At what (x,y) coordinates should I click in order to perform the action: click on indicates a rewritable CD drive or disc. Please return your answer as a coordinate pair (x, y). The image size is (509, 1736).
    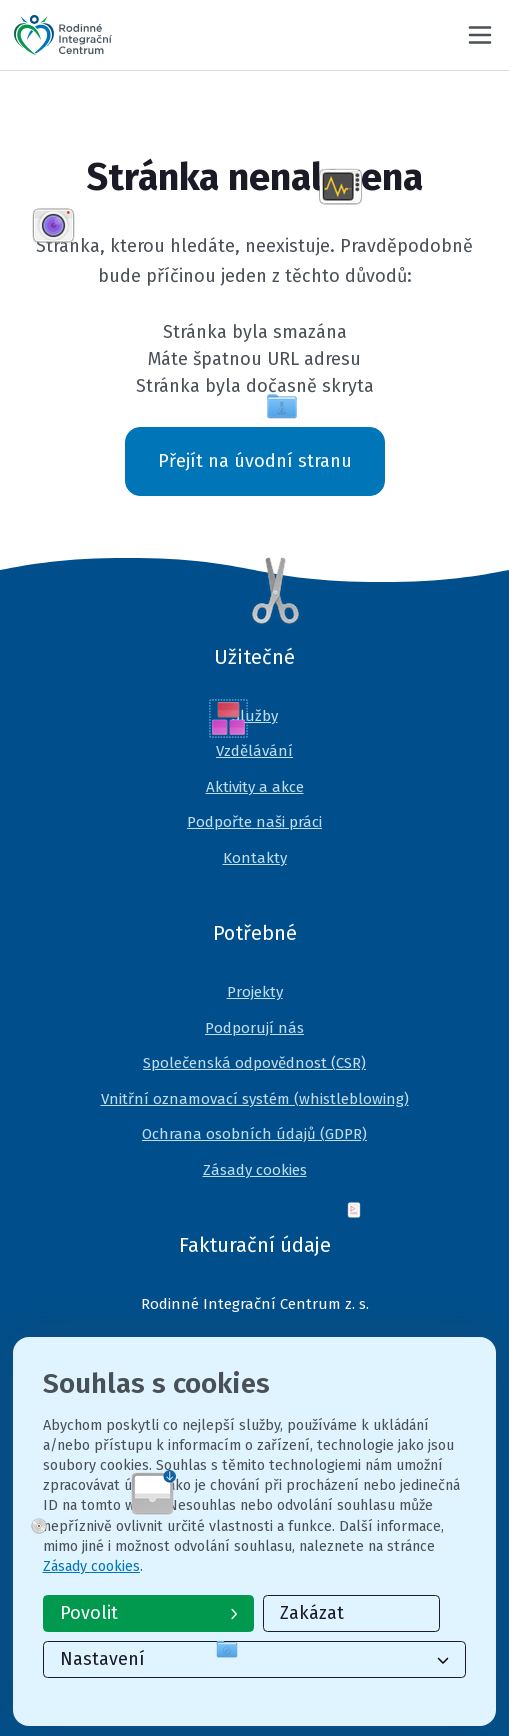
    Looking at the image, I should click on (39, 1526).